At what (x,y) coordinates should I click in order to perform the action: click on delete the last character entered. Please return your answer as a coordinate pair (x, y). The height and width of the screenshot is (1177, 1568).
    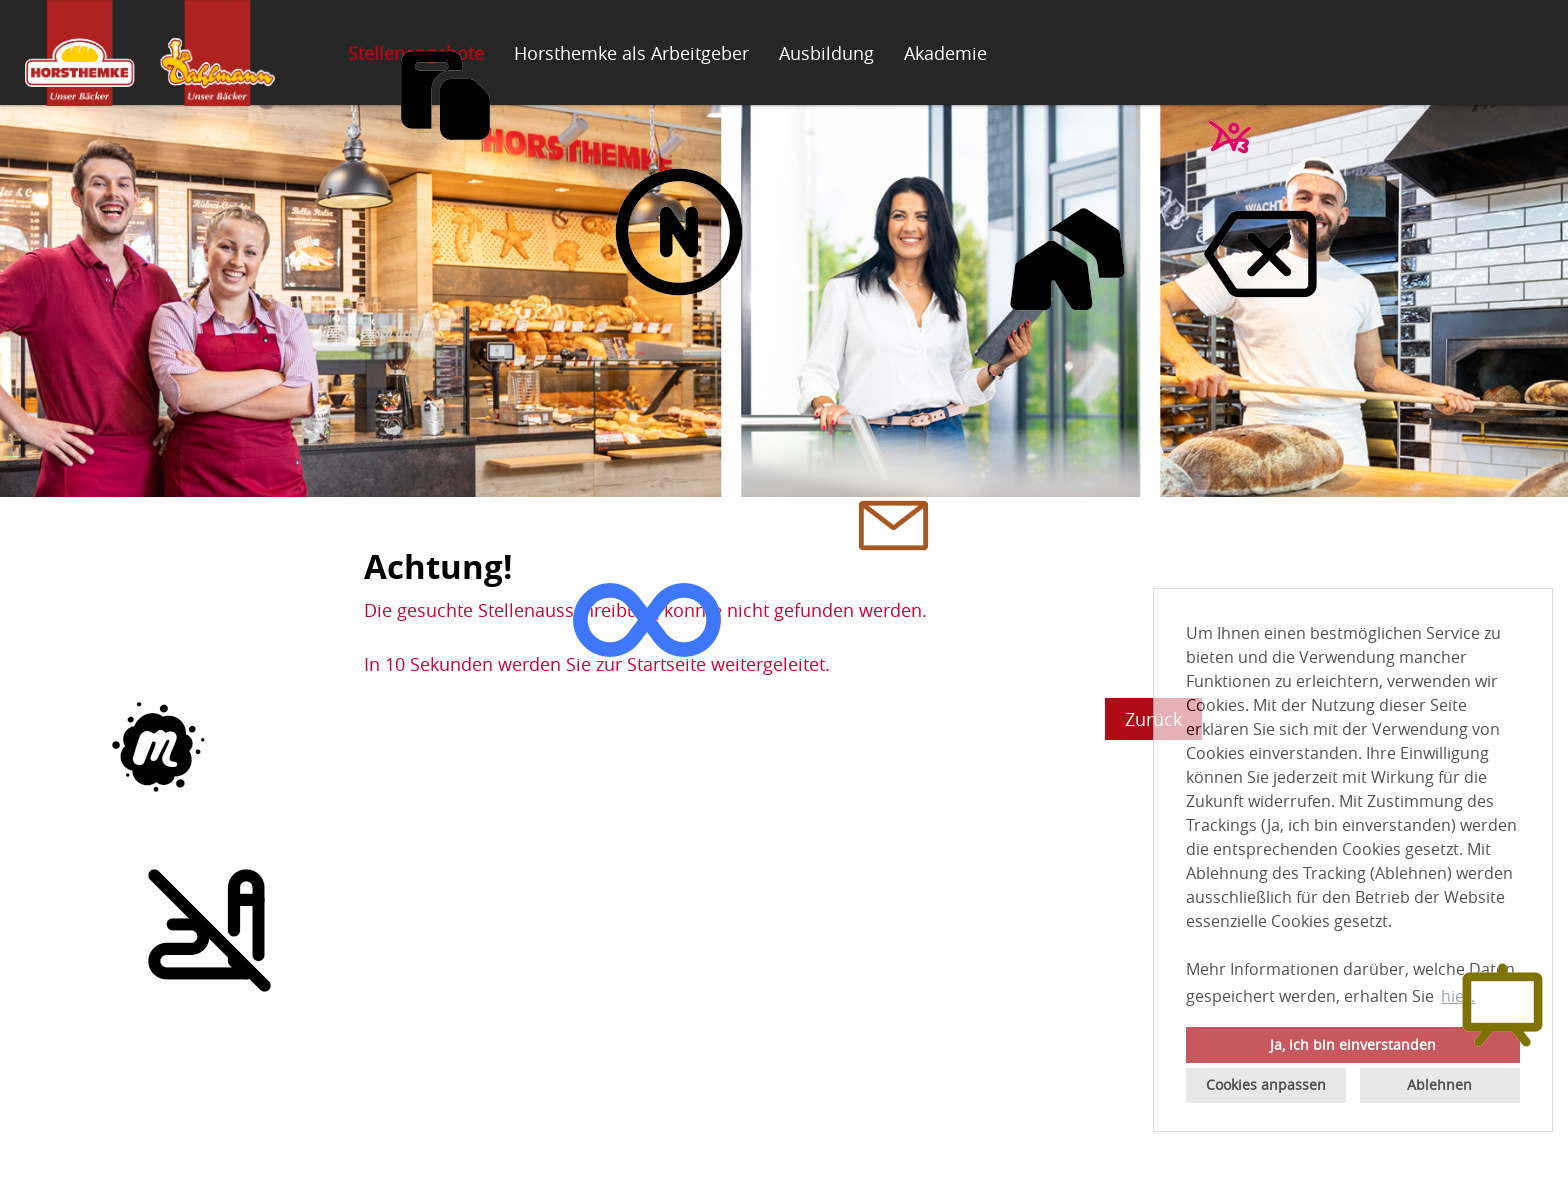
    Looking at the image, I should click on (1265, 254).